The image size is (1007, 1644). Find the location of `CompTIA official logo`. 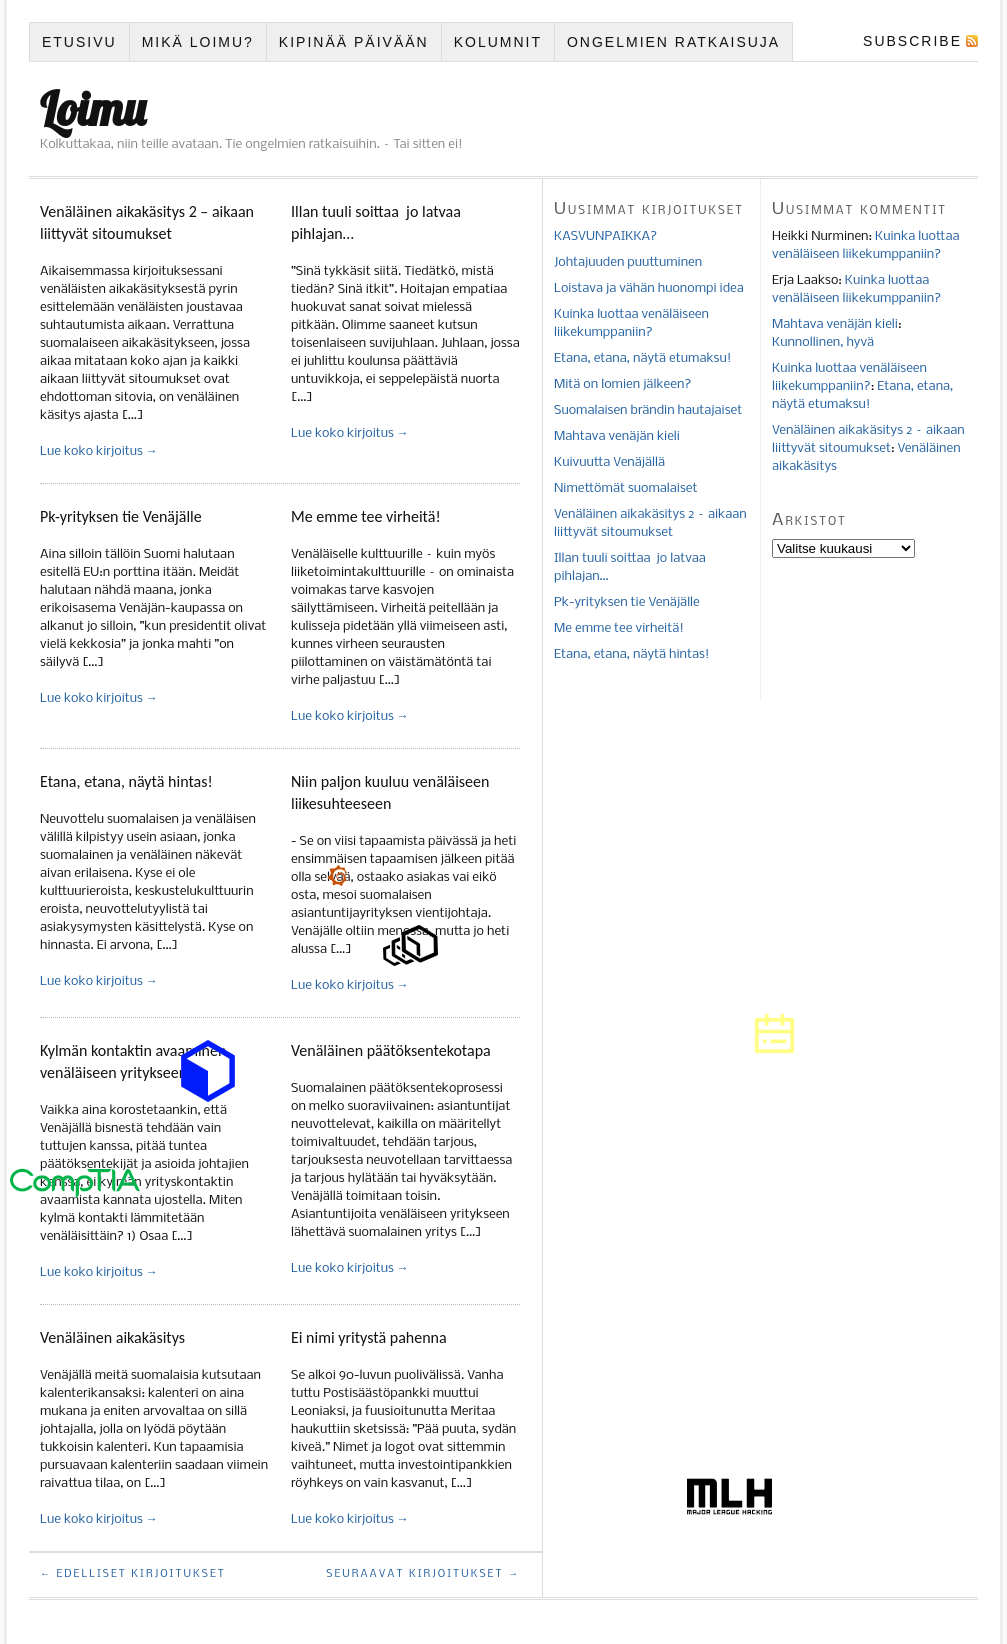

CompTIA official logo is located at coordinates (75, 1183).